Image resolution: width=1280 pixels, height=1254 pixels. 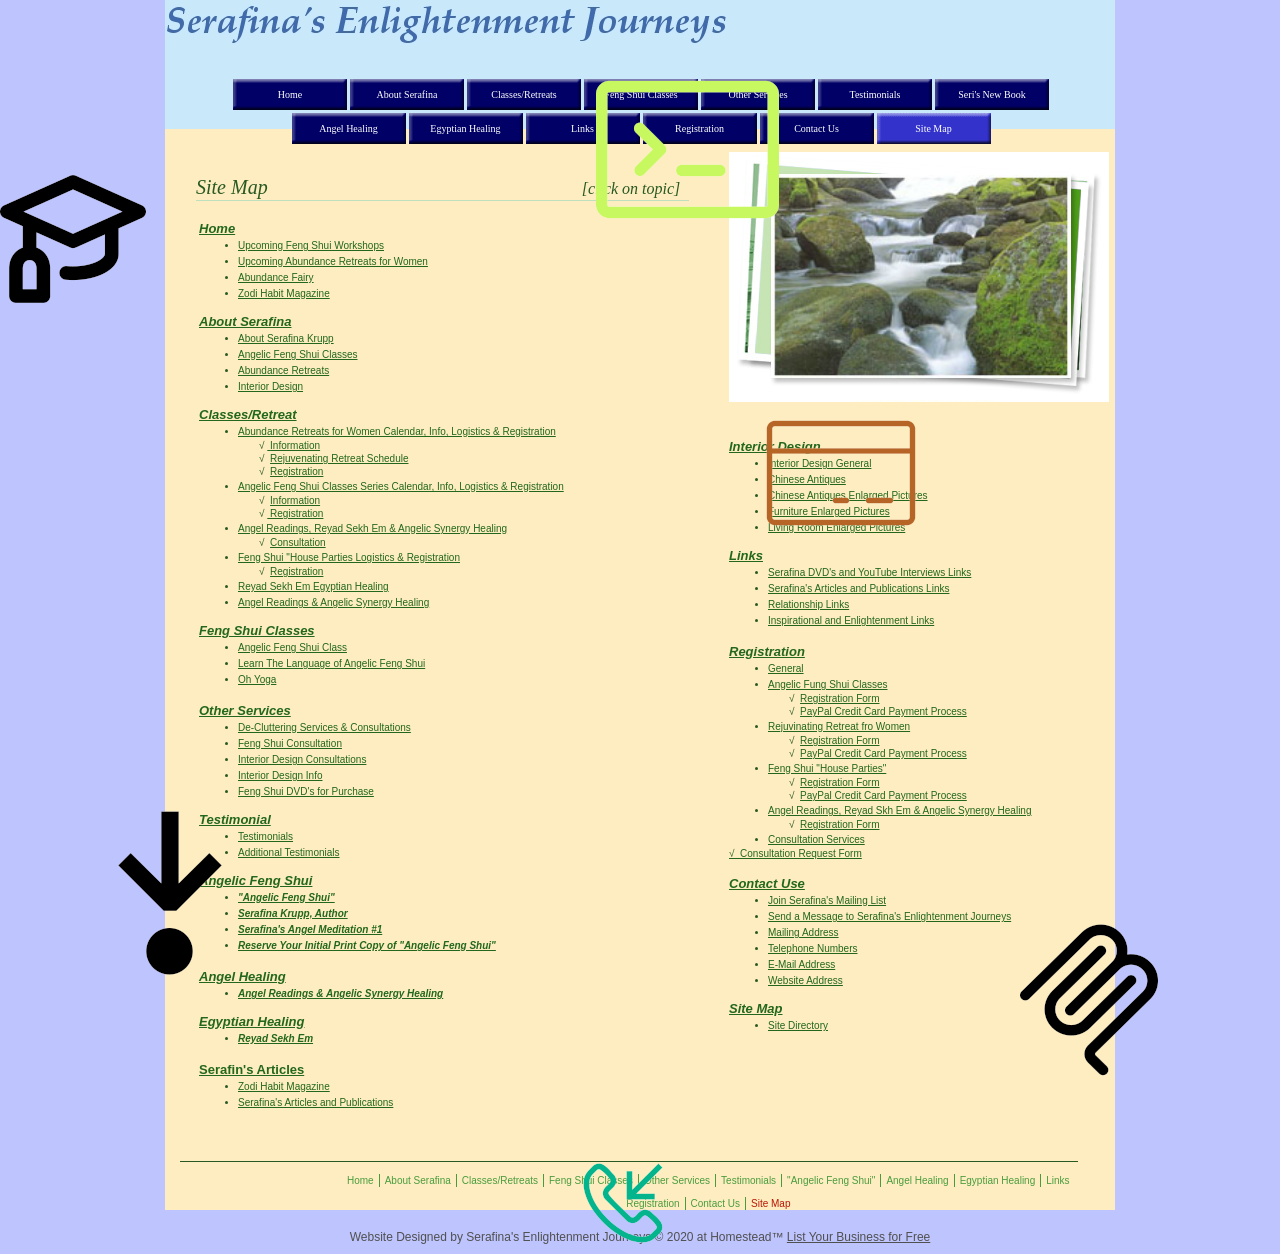 I want to click on manage payment methods, so click(x=841, y=473).